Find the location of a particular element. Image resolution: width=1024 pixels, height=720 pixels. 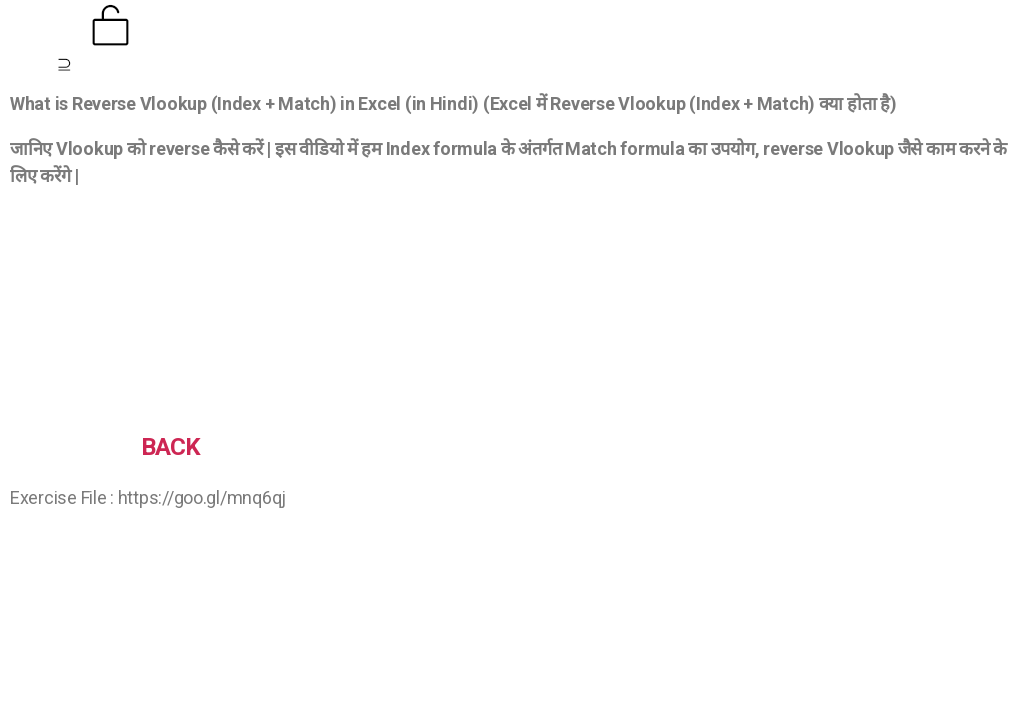

unlock this item or content is located at coordinates (110, 27).